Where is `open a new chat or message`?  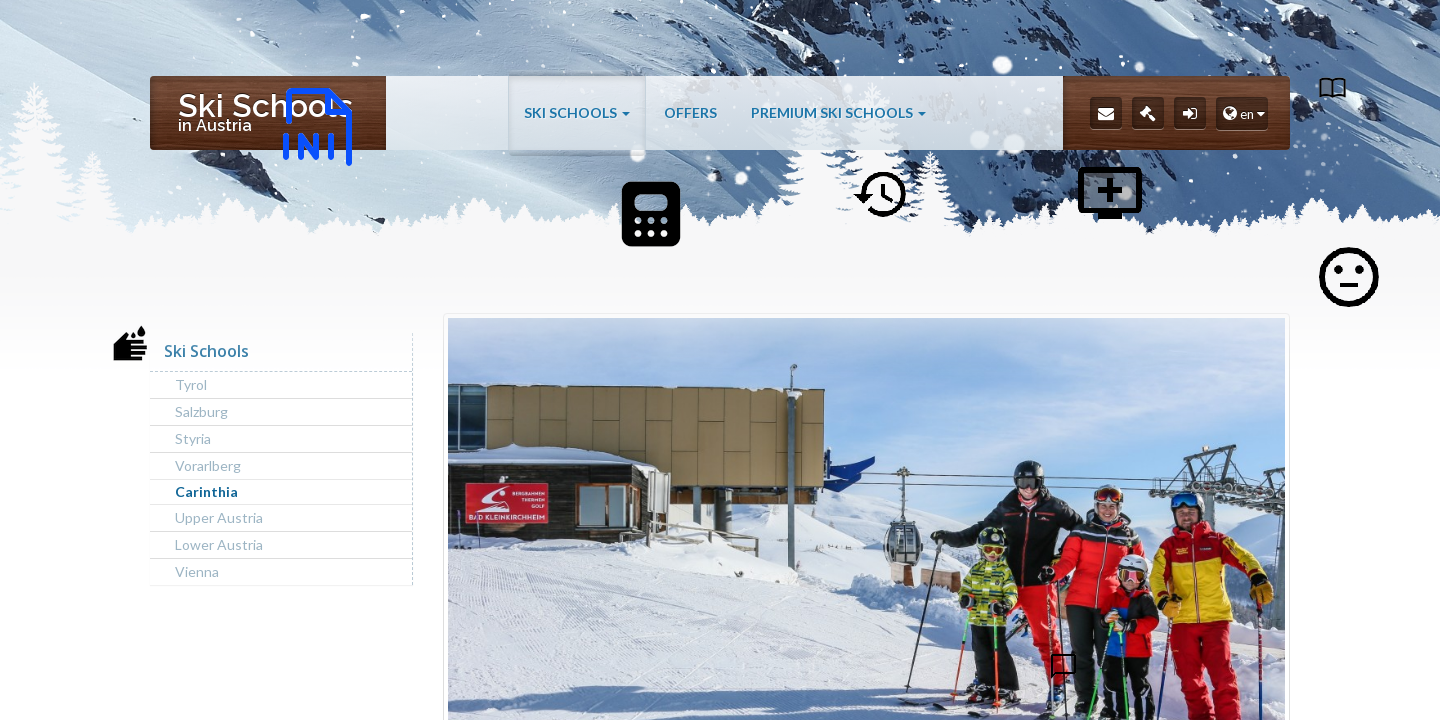 open a new chat or message is located at coordinates (1063, 666).